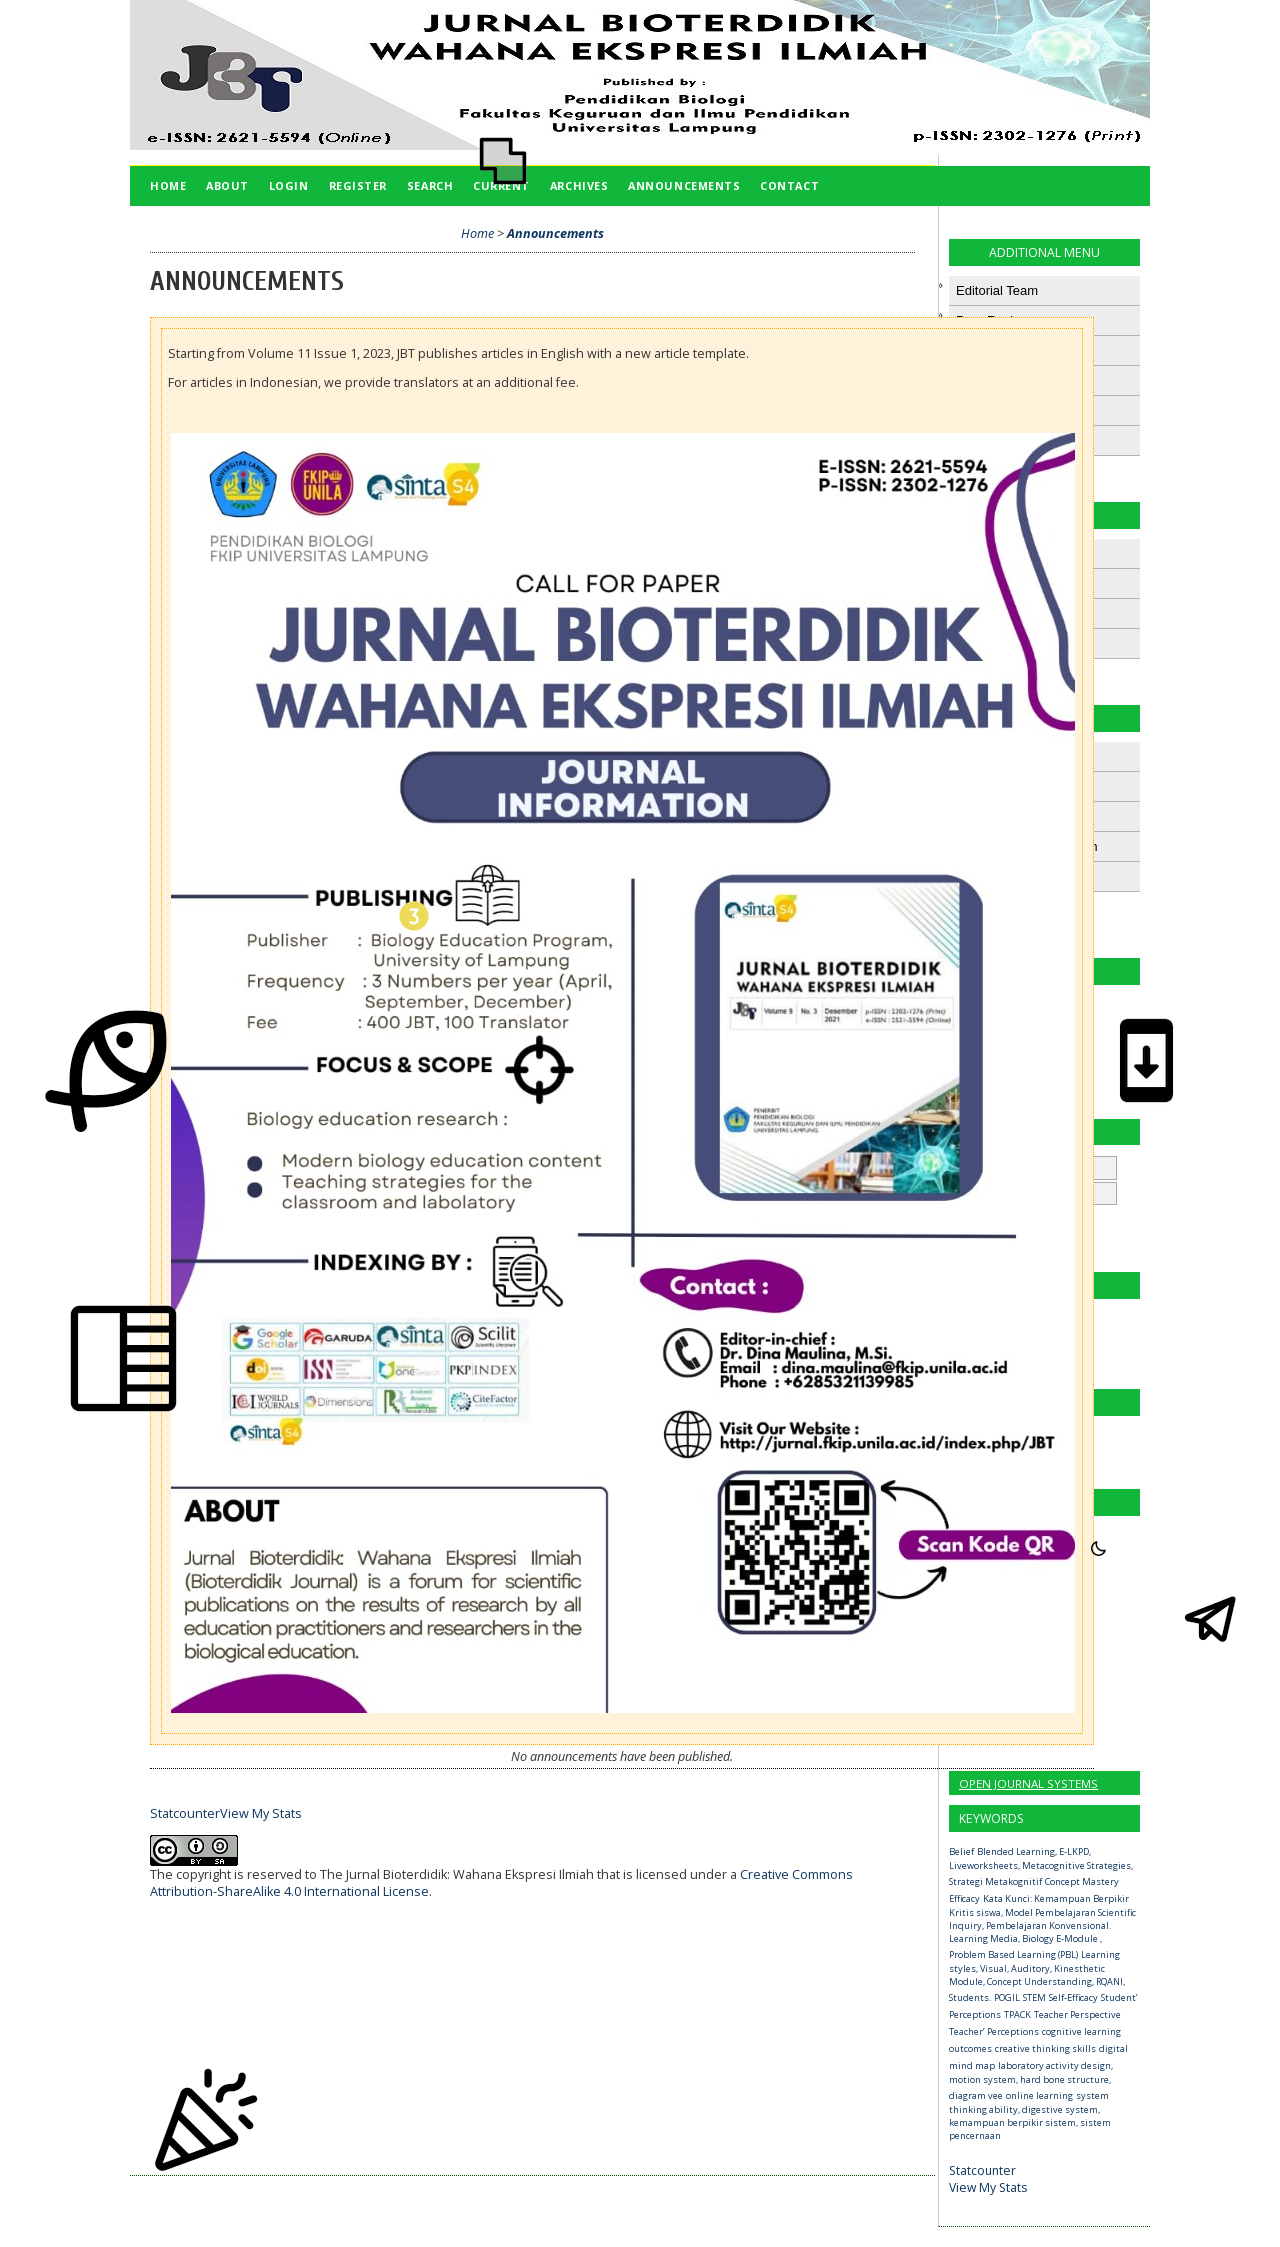 The image size is (1280, 2247). I want to click on indicates a celebration or achievement, so click(200, 2125).